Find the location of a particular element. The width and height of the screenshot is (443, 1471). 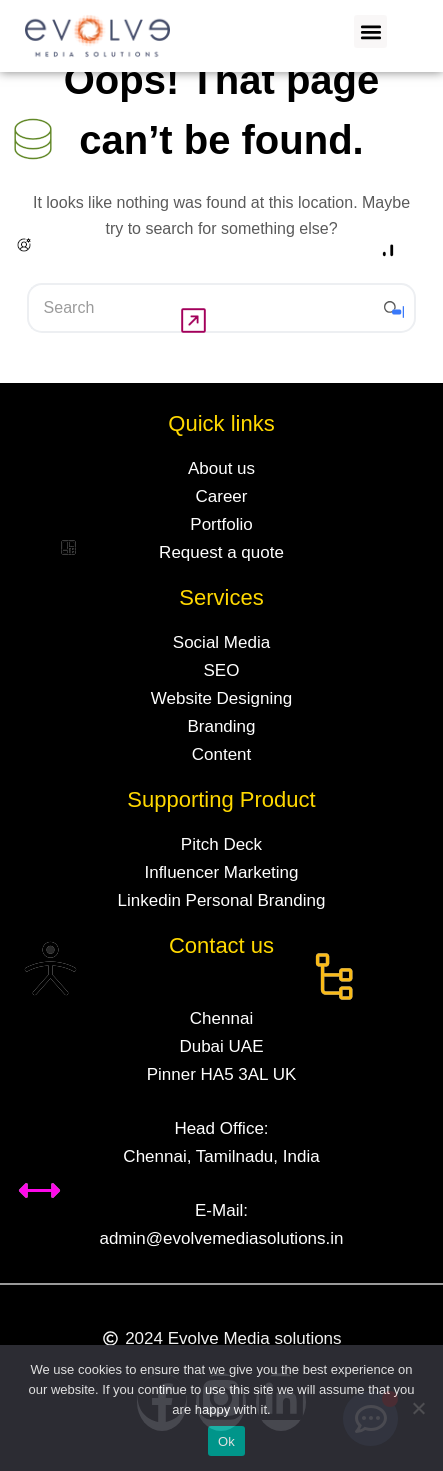

view user profile is located at coordinates (50, 969).